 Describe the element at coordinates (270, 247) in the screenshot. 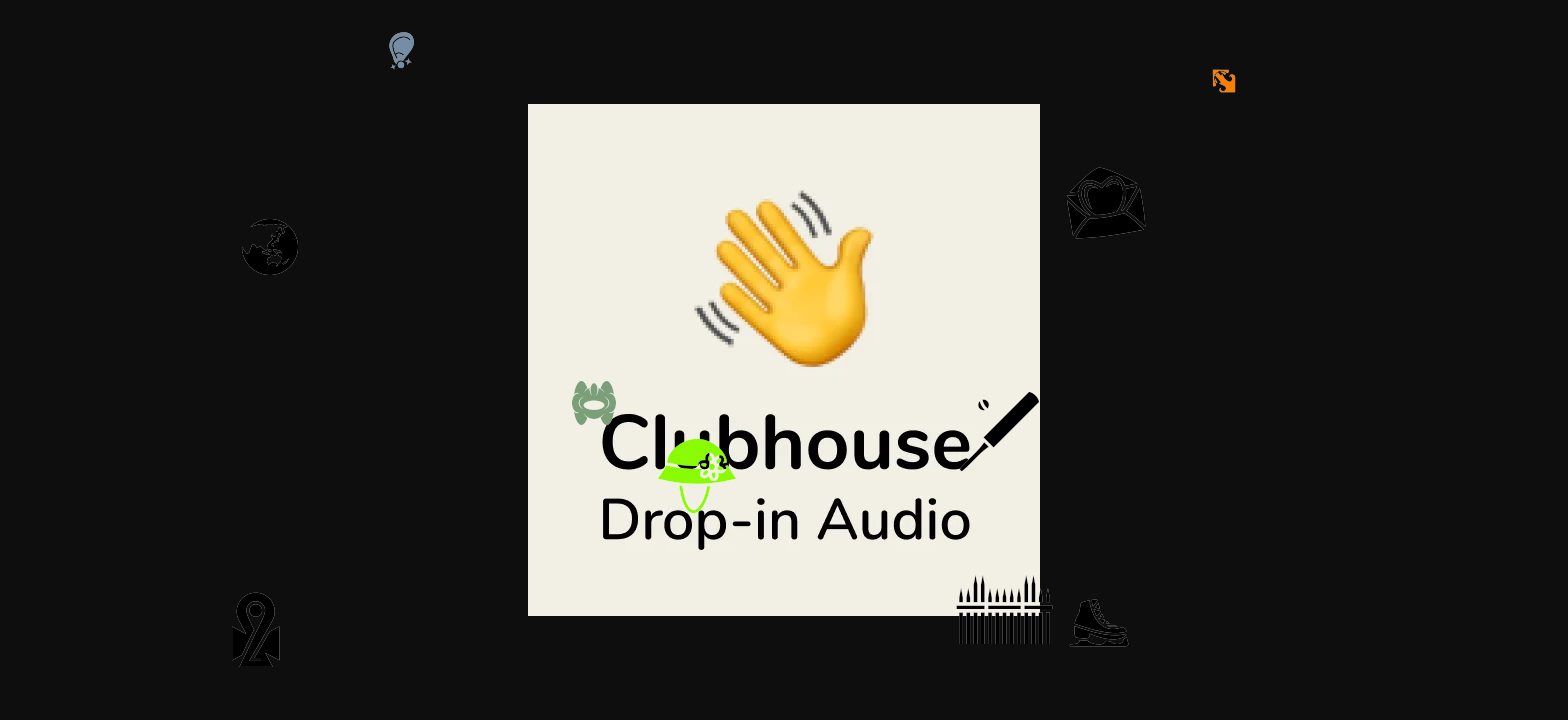

I see `select asia-oceania region` at that location.